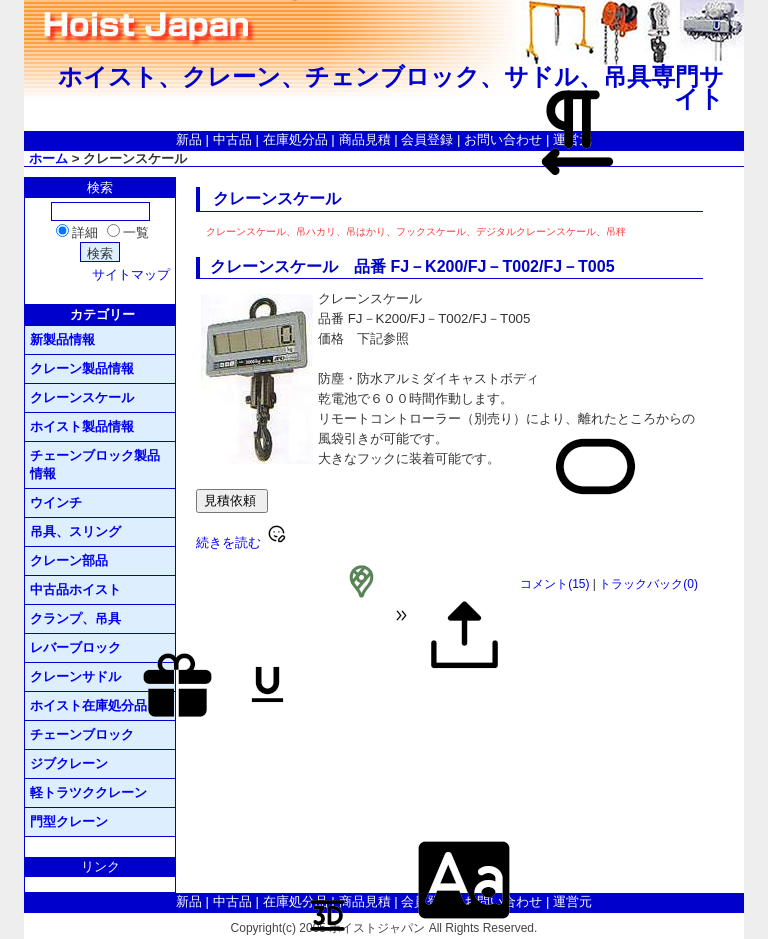  What do you see at coordinates (577, 130) in the screenshot?
I see `switch text direction to right-to-left` at bounding box center [577, 130].